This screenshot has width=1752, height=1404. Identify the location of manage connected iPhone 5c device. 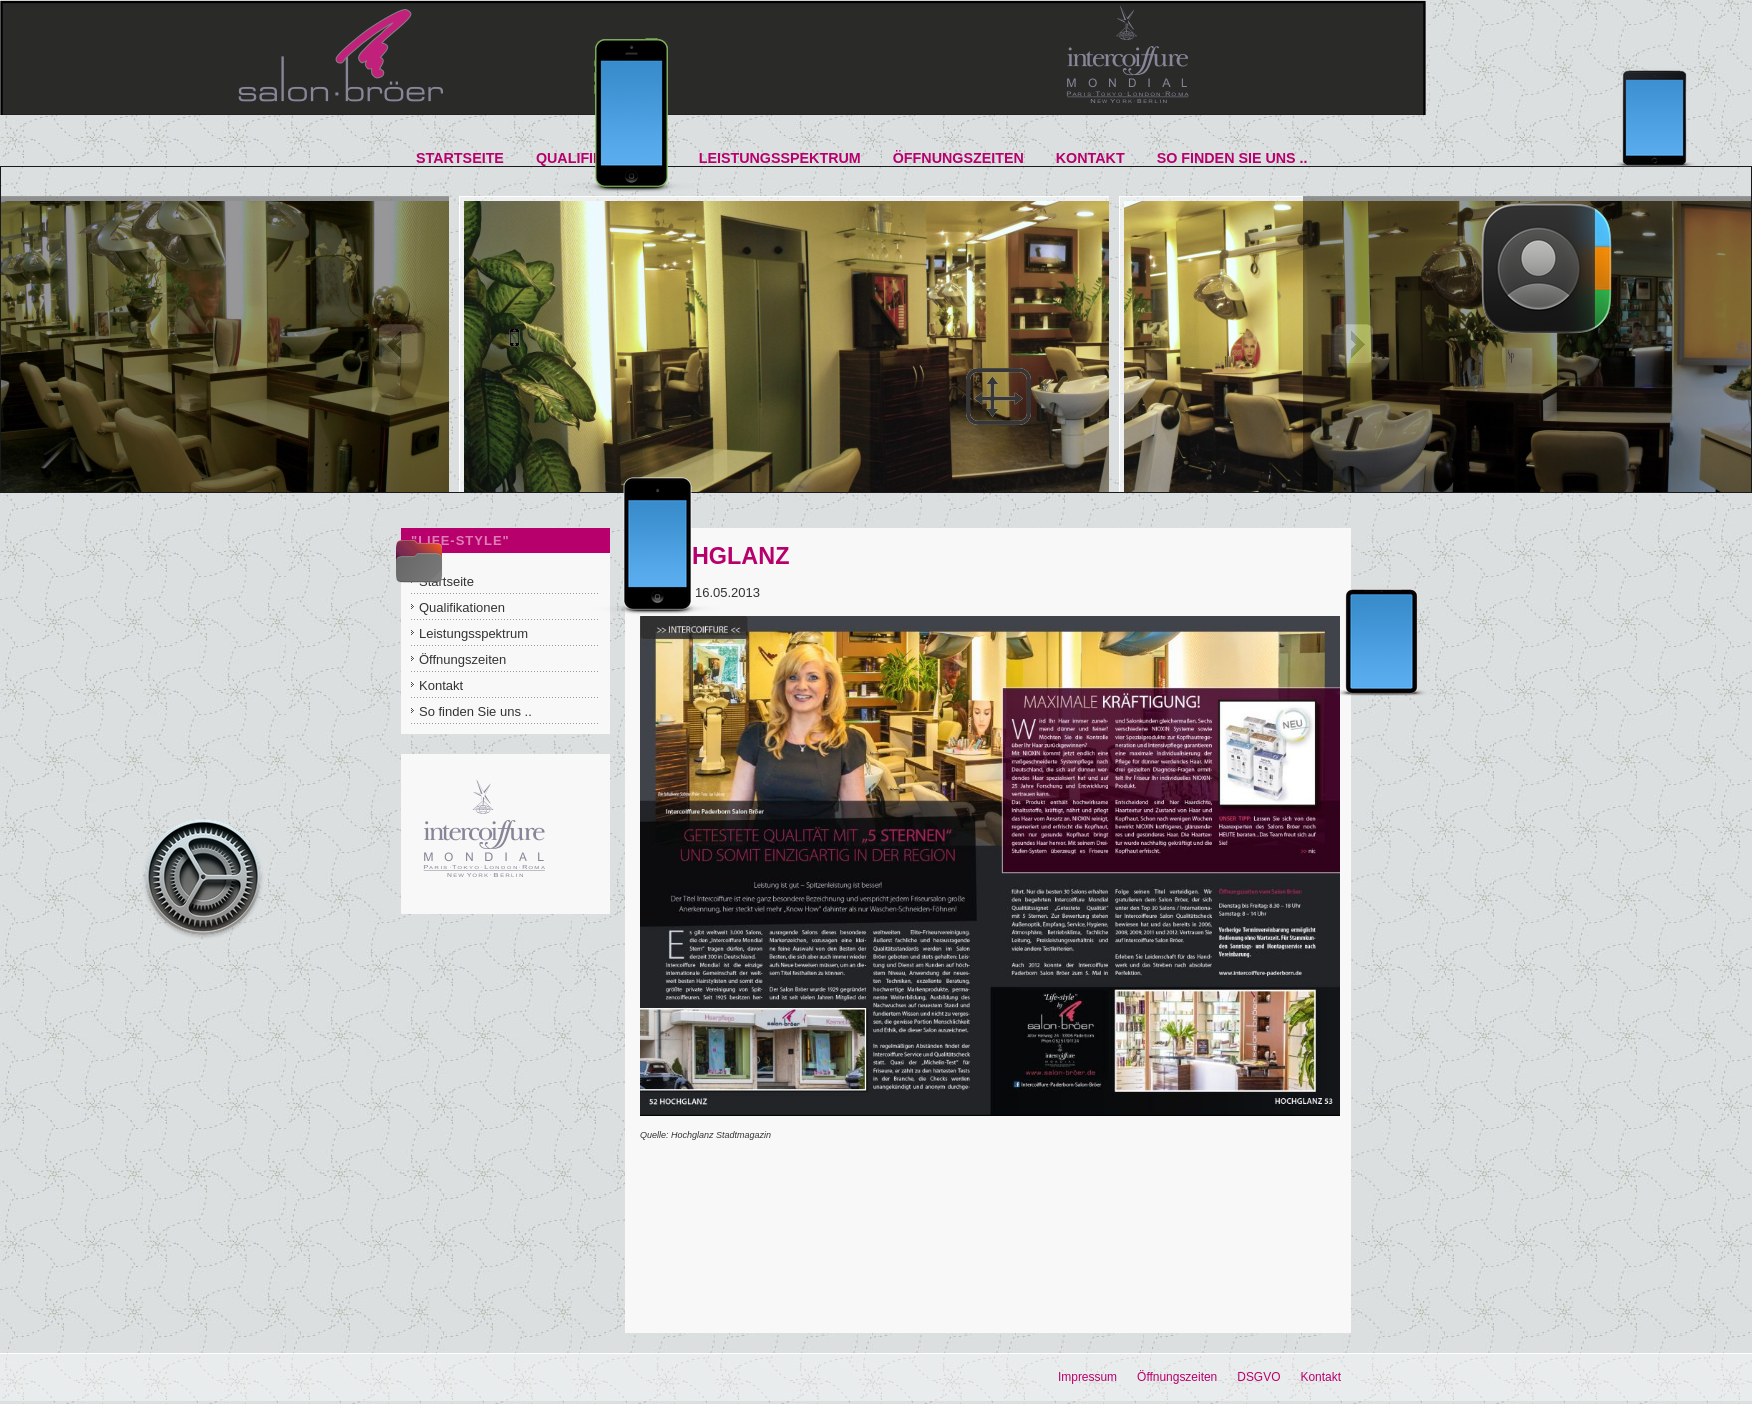
(631, 115).